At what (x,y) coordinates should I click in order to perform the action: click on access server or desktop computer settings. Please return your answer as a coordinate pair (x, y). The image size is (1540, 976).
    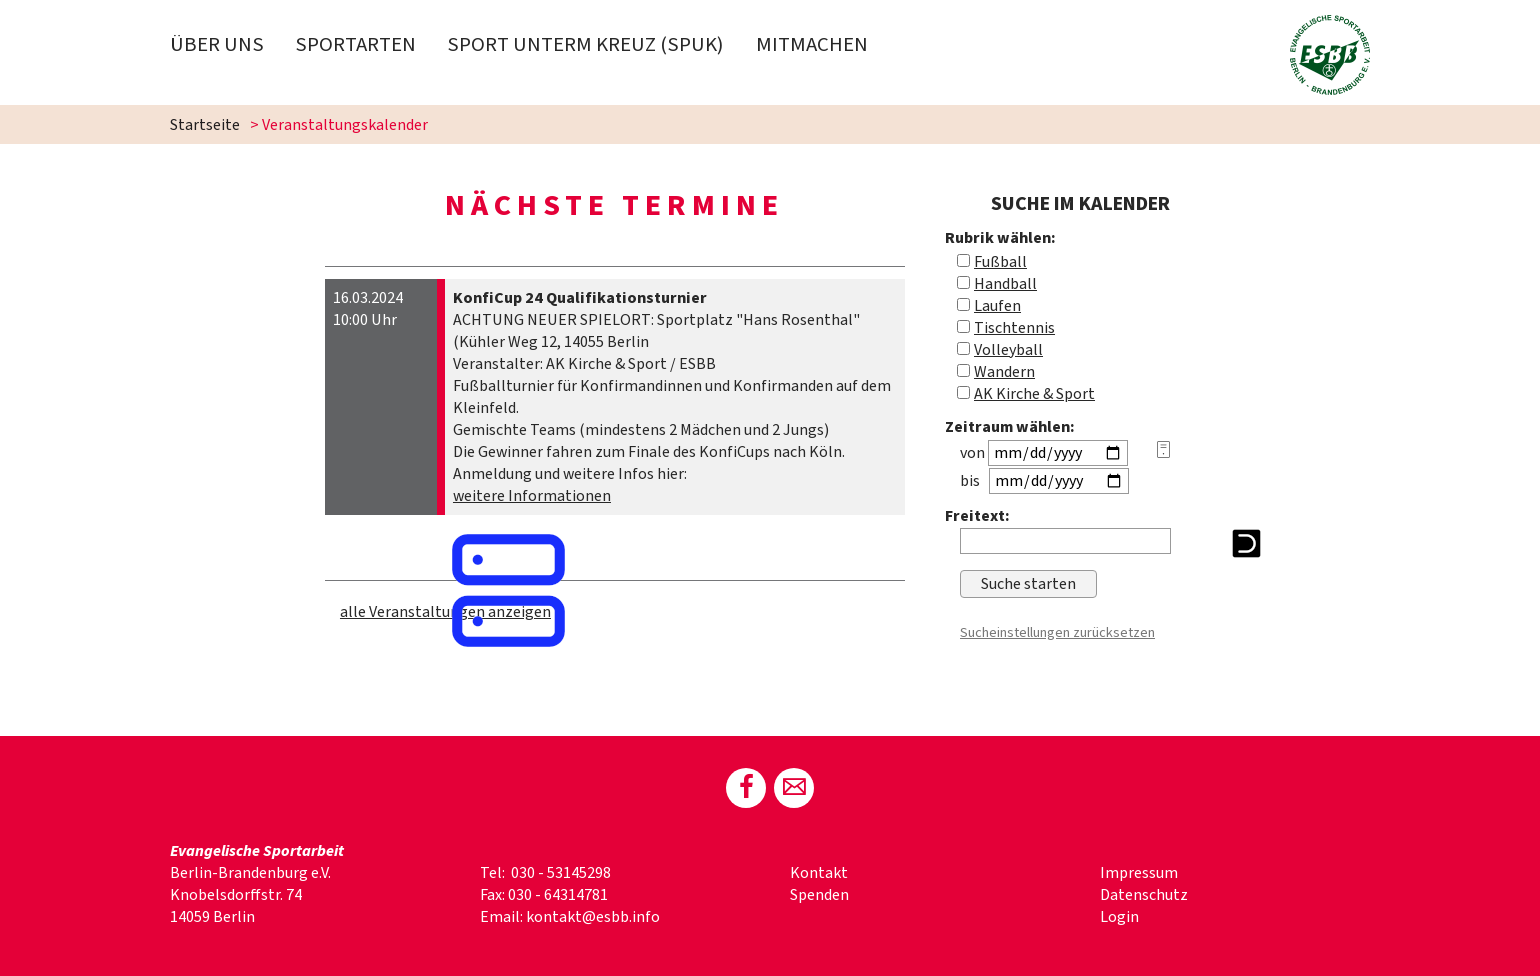
    Looking at the image, I should click on (1163, 449).